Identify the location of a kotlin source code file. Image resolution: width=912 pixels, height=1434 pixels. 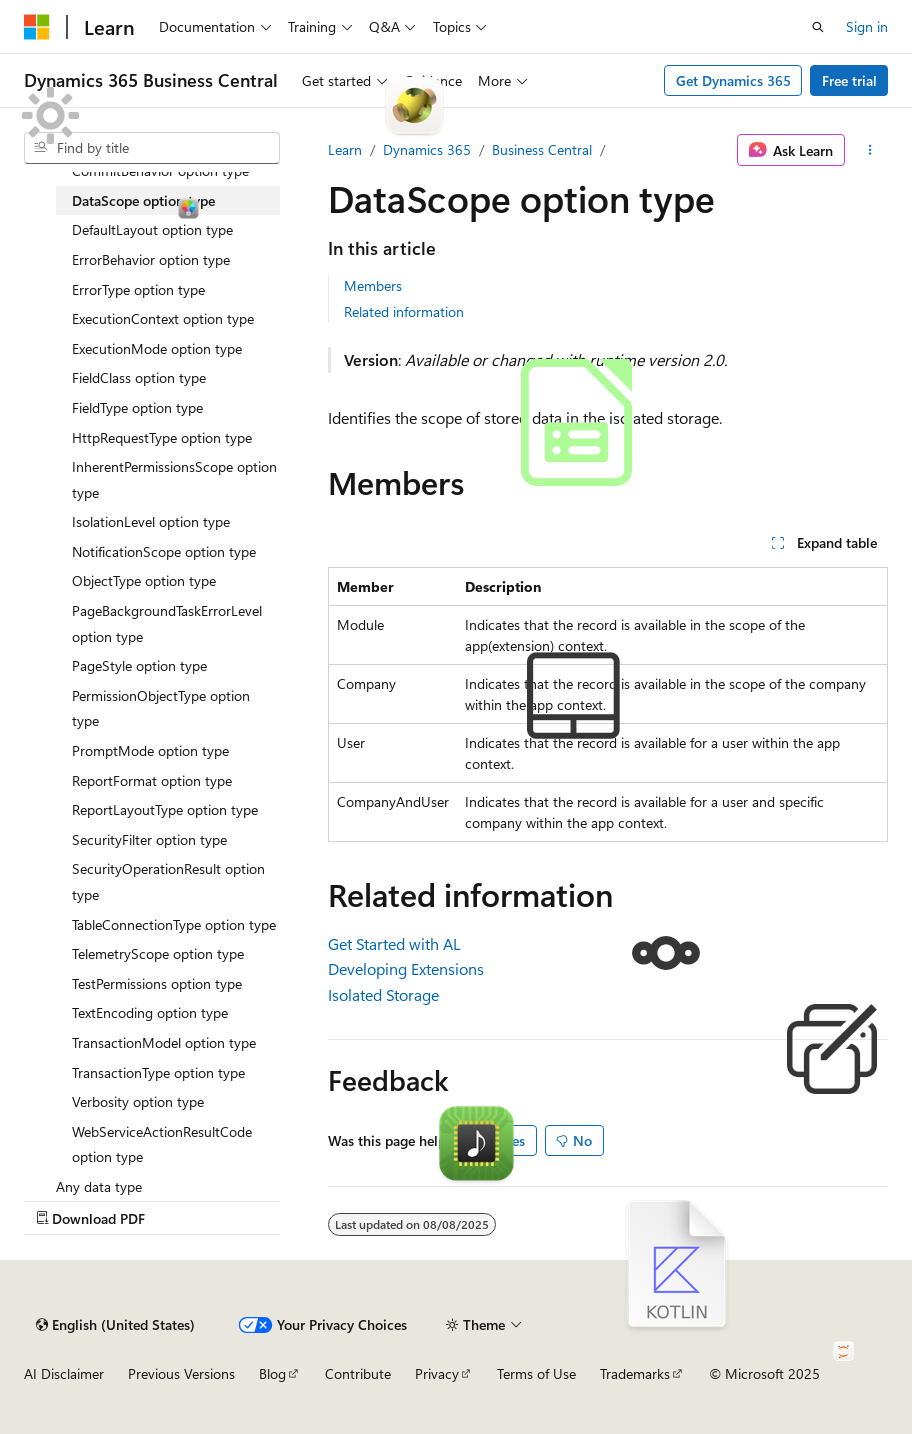
(677, 1266).